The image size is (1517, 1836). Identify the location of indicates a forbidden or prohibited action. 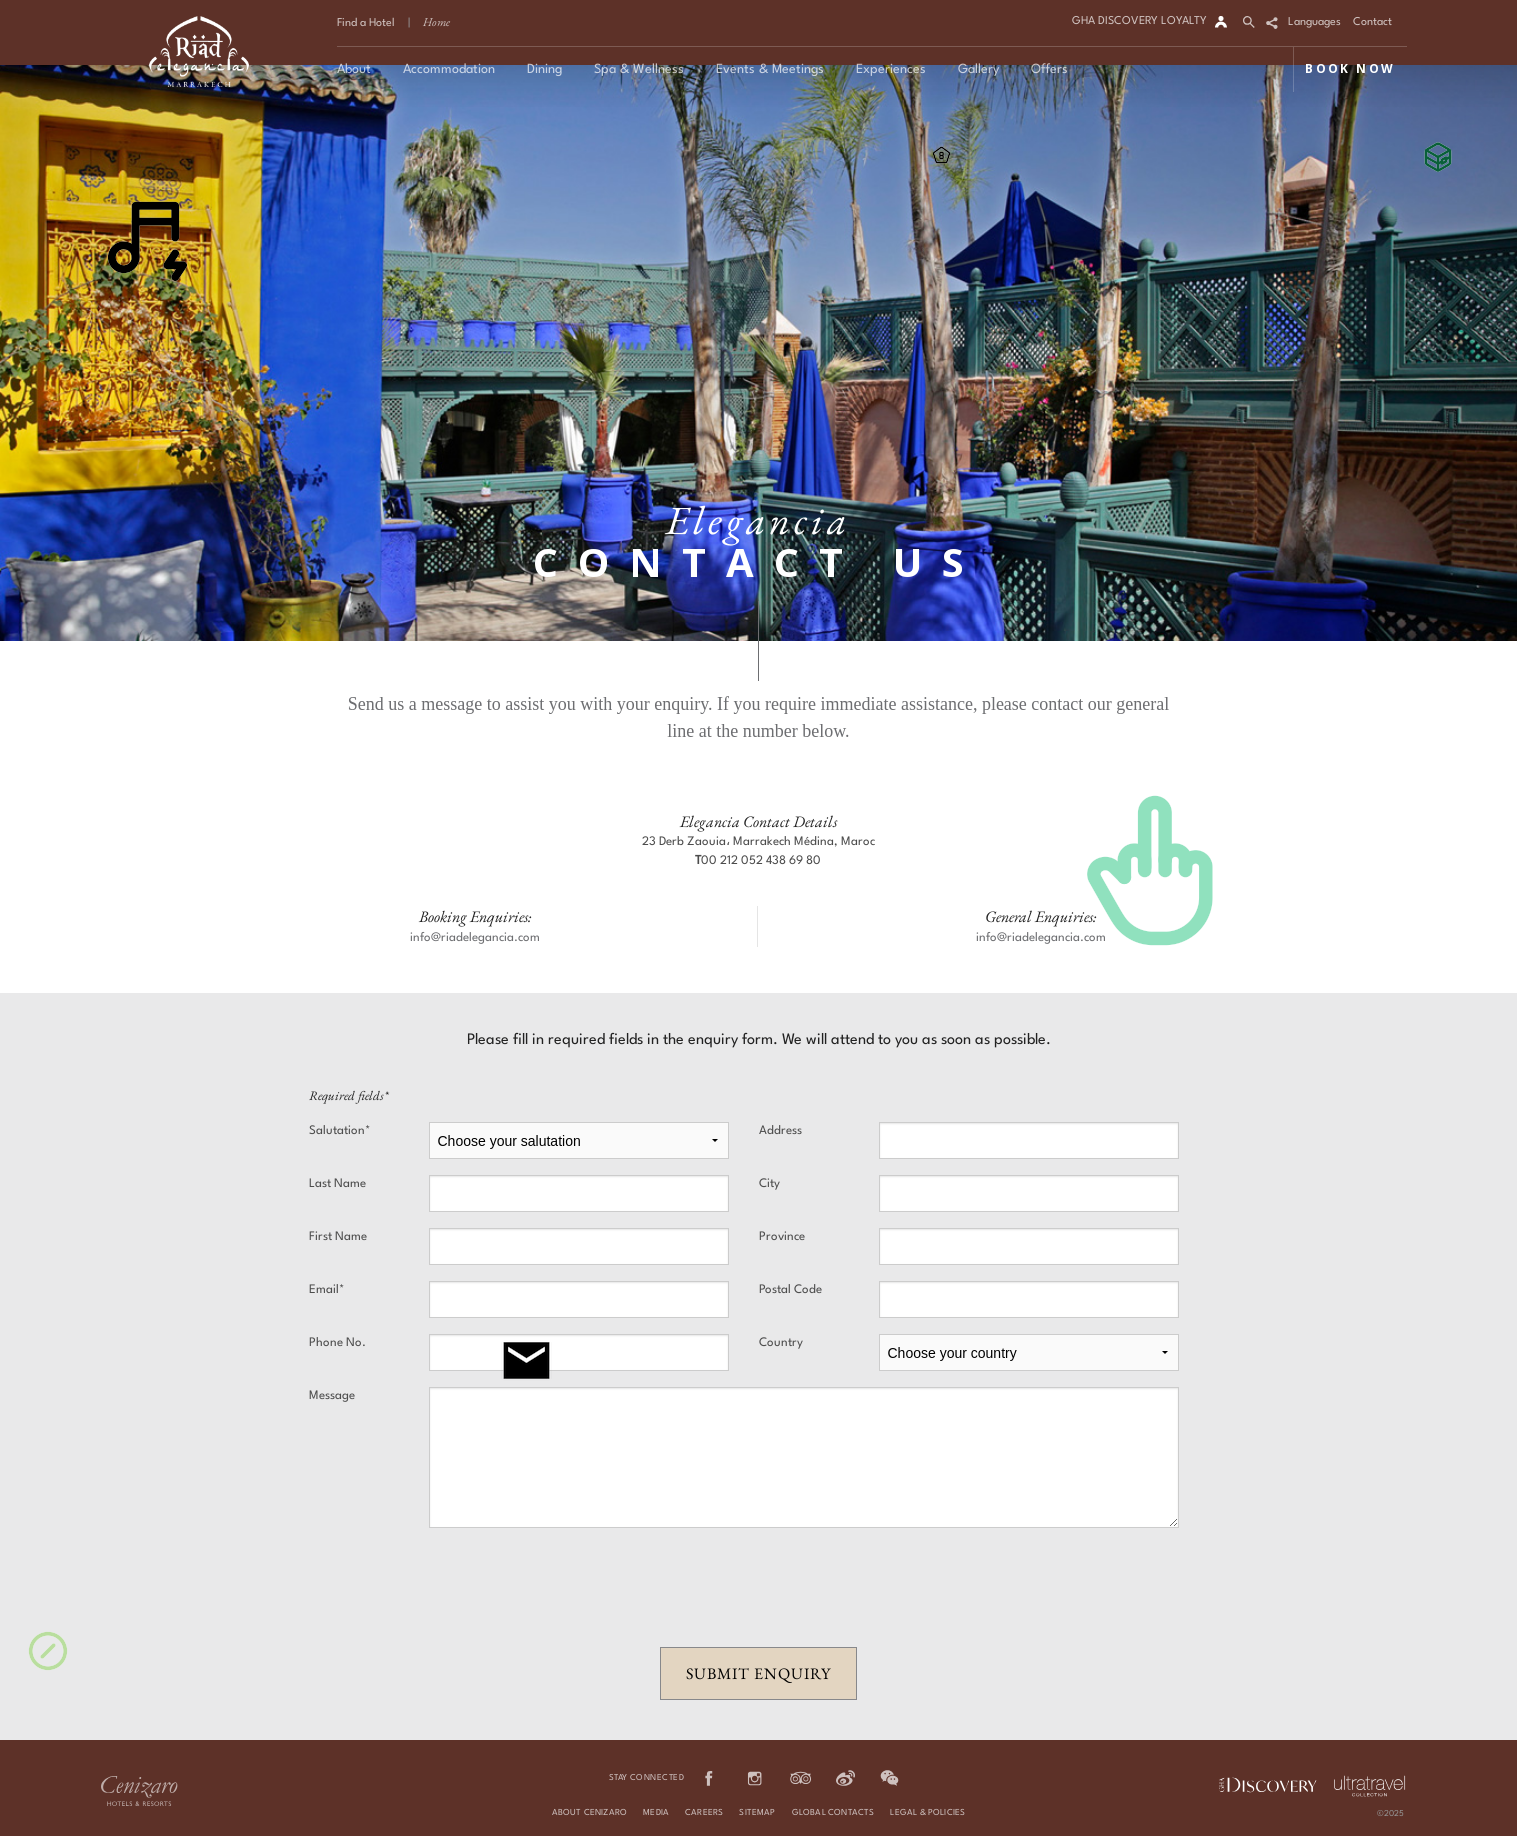
(48, 1651).